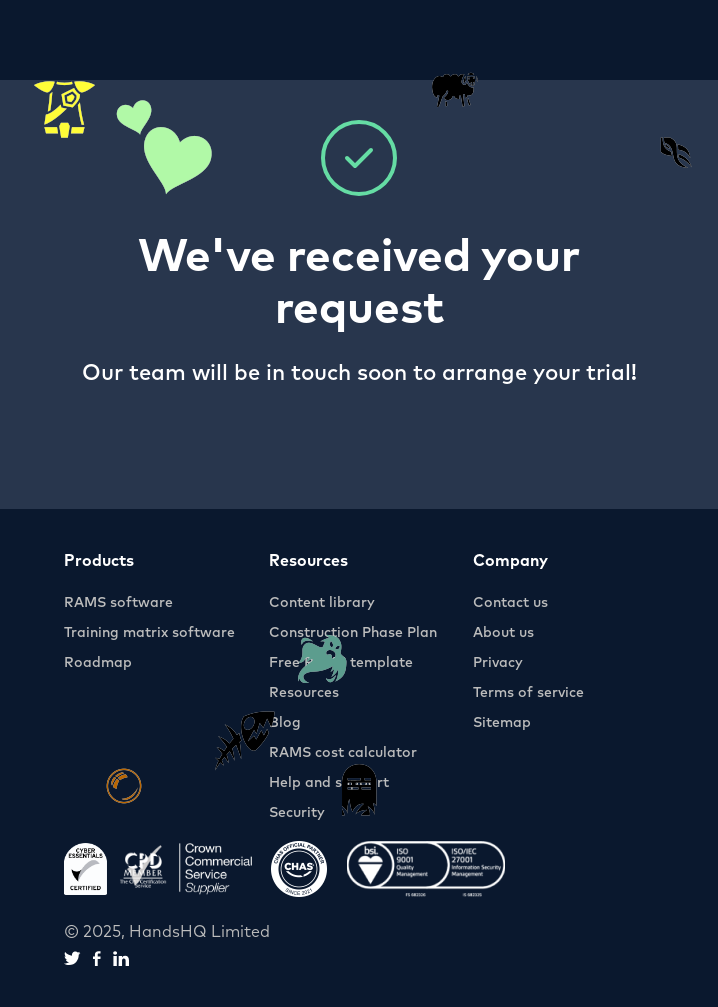 Image resolution: width=718 pixels, height=1007 pixels. What do you see at coordinates (164, 147) in the screenshot?
I see `indicates a charm or affection bonus in gameplay` at bounding box center [164, 147].